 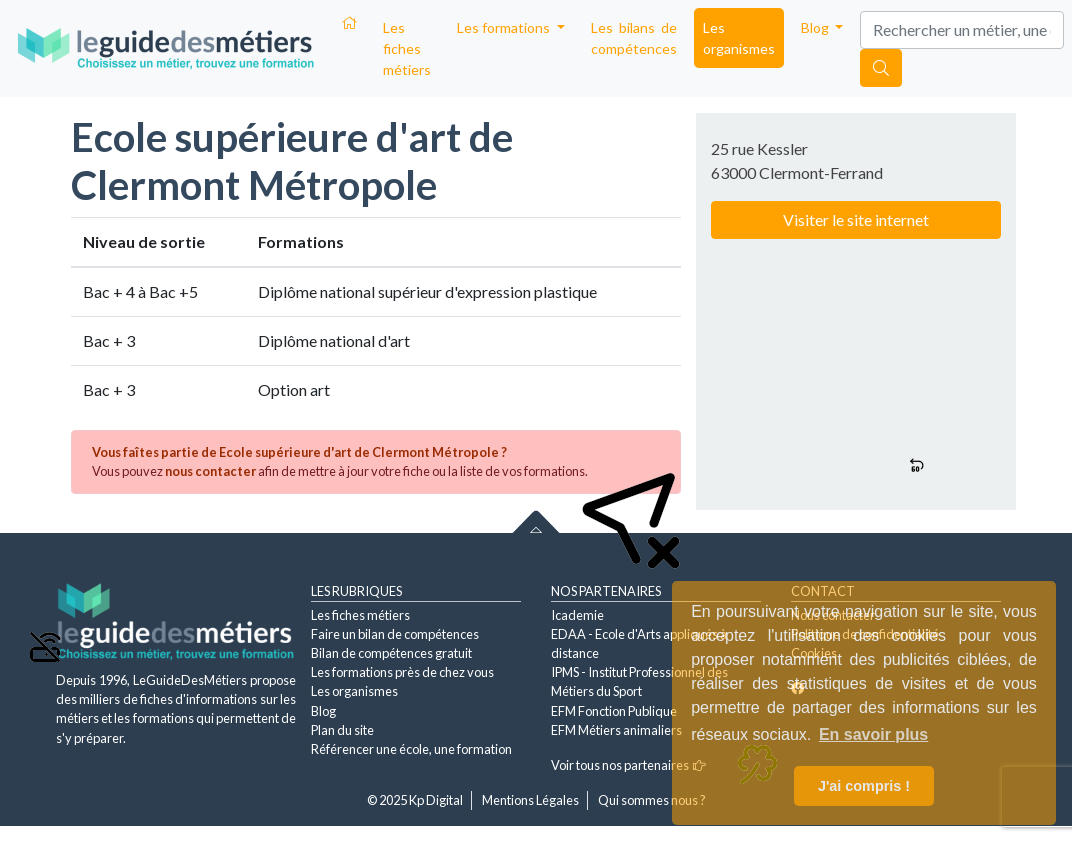 What do you see at coordinates (45, 647) in the screenshot?
I see `router disconnected or offline` at bounding box center [45, 647].